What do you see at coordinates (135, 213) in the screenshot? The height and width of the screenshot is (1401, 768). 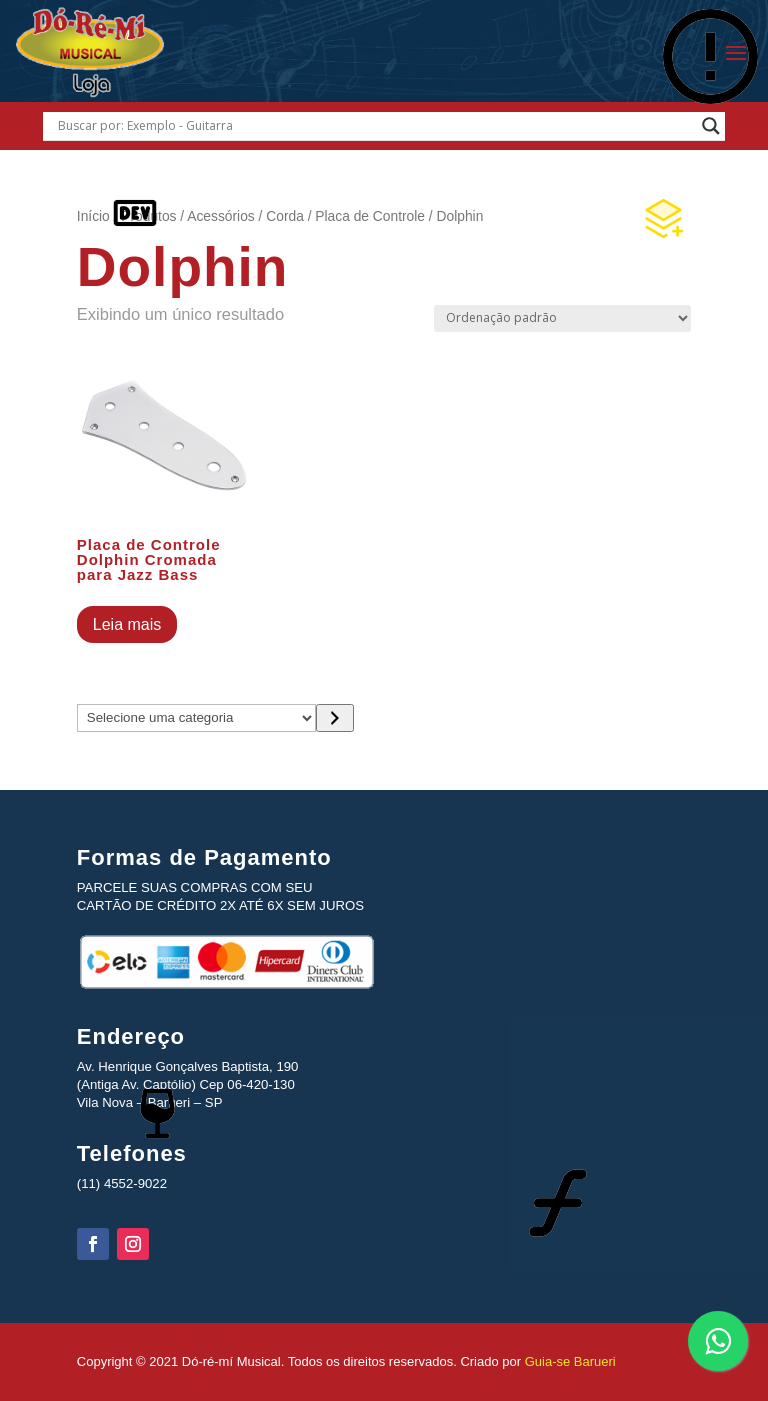 I see `link to dev.to profile or account` at bounding box center [135, 213].